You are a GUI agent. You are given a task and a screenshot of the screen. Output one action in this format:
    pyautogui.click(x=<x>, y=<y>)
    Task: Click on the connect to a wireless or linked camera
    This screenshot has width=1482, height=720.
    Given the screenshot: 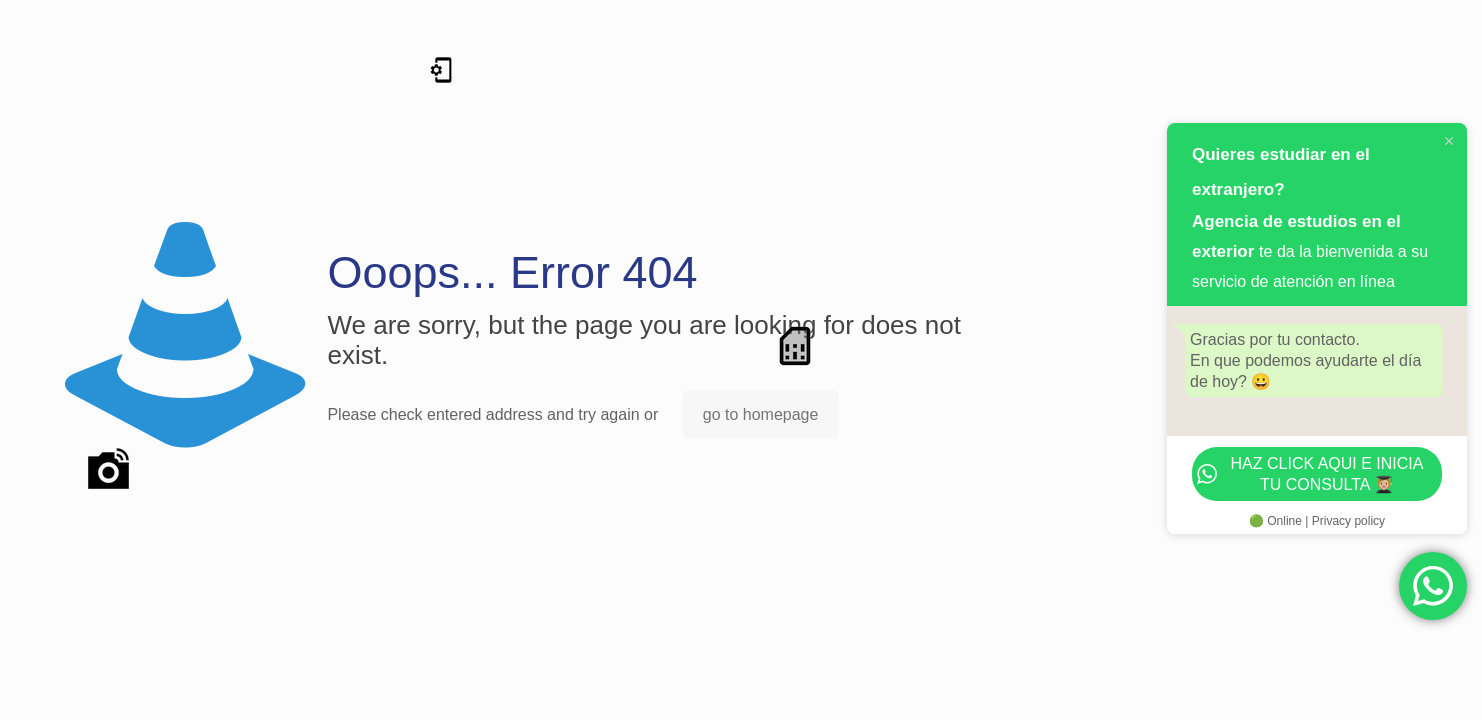 What is the action you would take?
    pyautogui.click(x=108, y=468)
    